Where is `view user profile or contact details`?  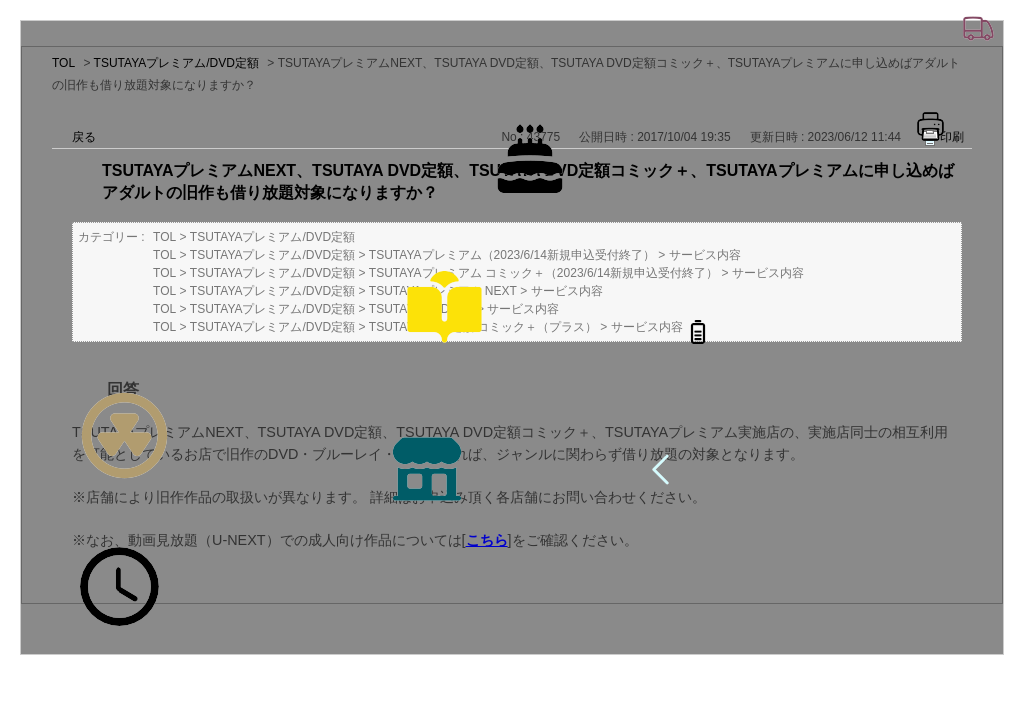
view user profile or contact details is located at coordinates (444, 305).